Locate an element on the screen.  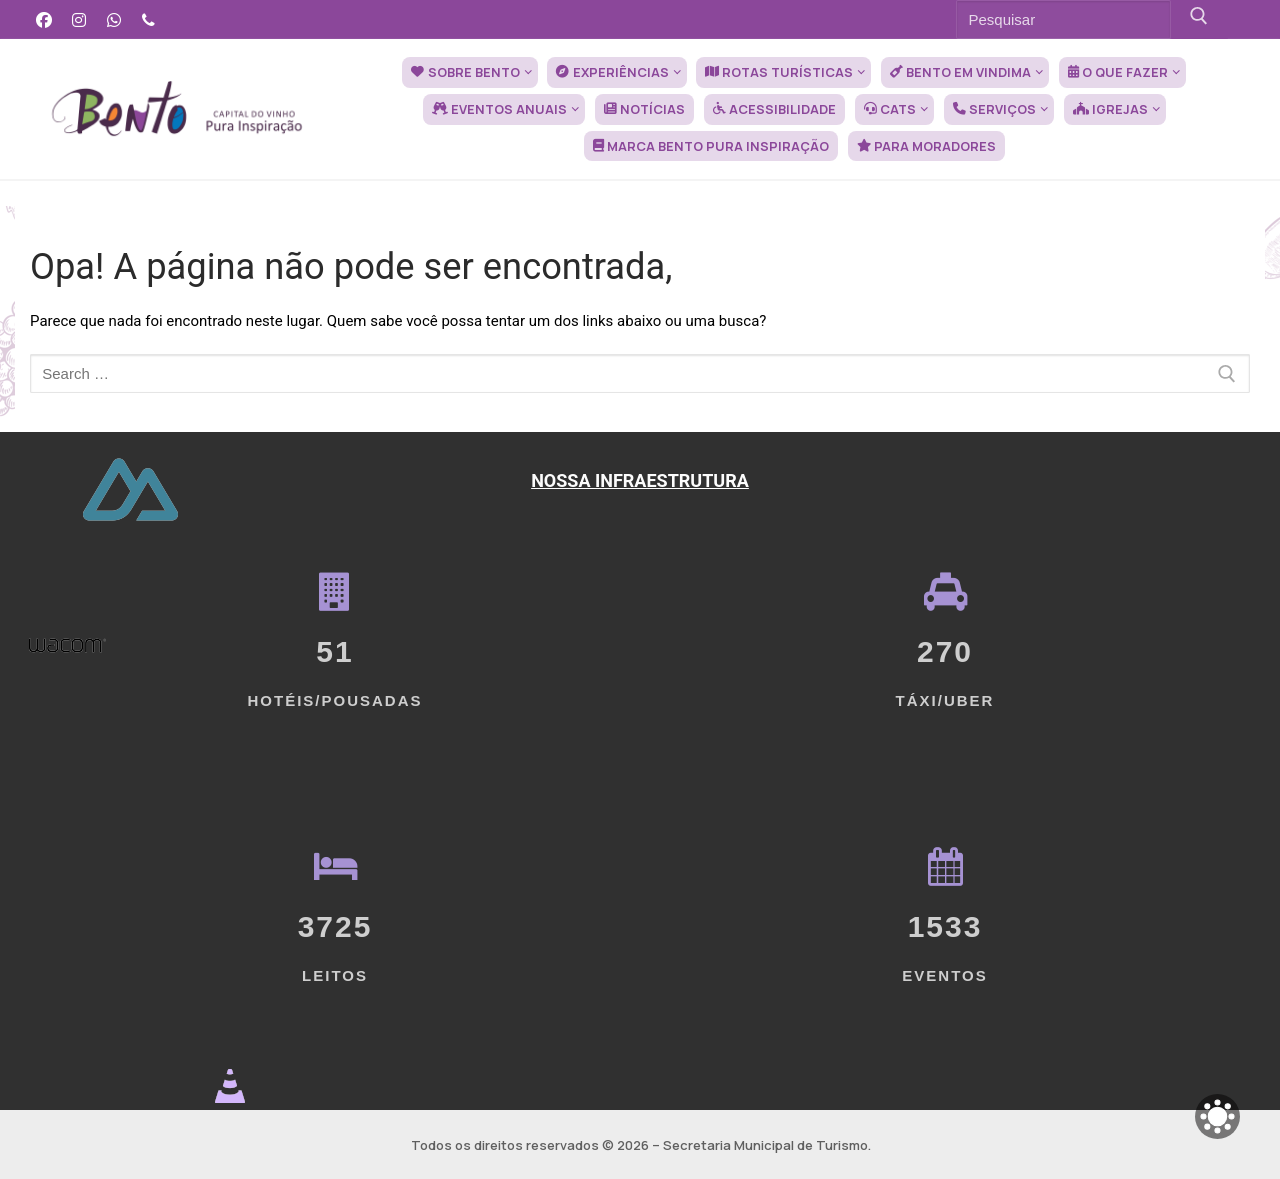
nuxt.js framework logo is located at coordinates (130, 489).